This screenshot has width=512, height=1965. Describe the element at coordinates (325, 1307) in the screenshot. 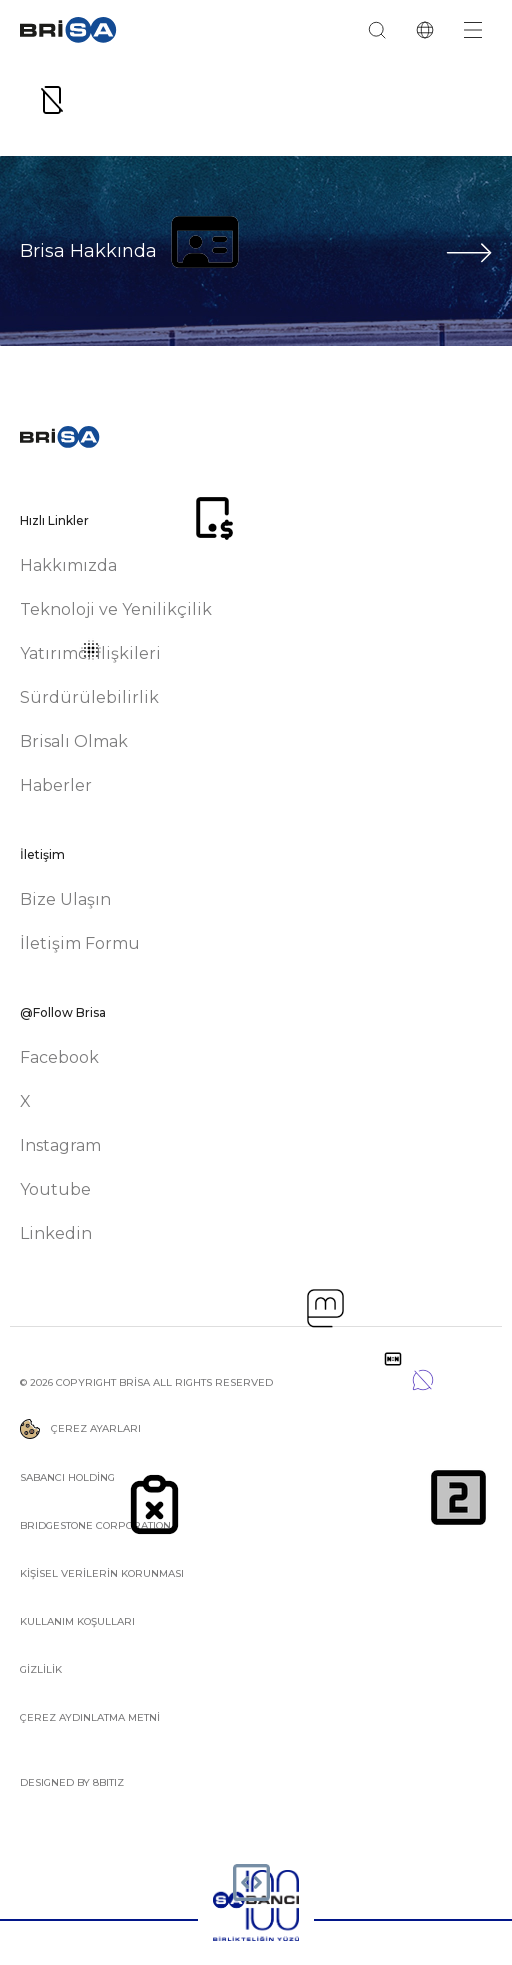

I see `open mastodon app` at that location.